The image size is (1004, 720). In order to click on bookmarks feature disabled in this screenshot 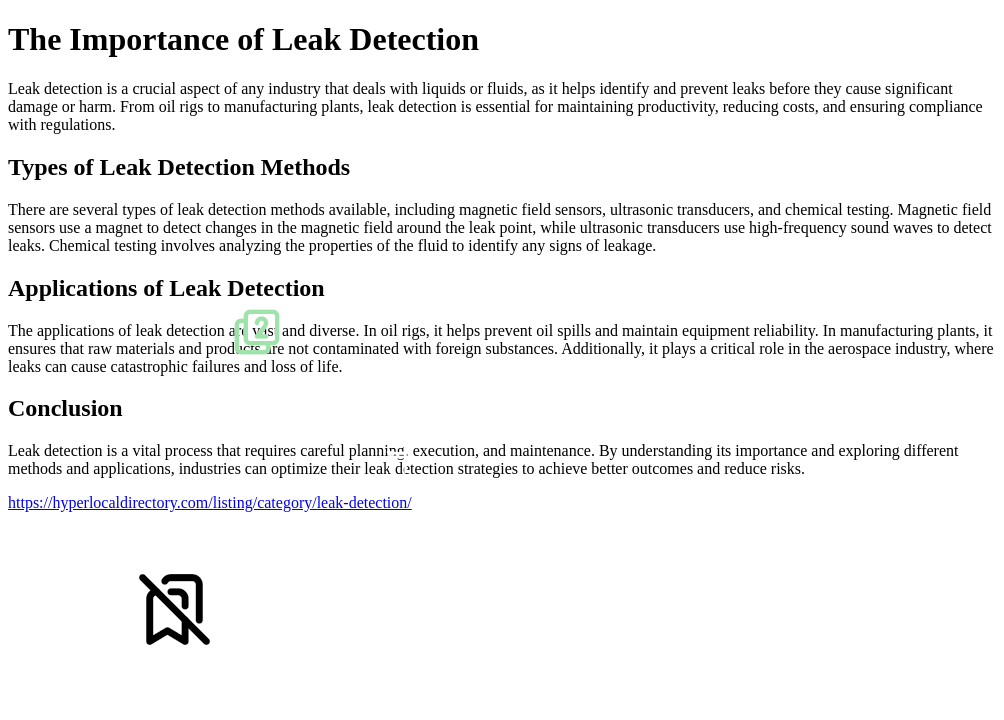, I will do `click(174, 609)`.